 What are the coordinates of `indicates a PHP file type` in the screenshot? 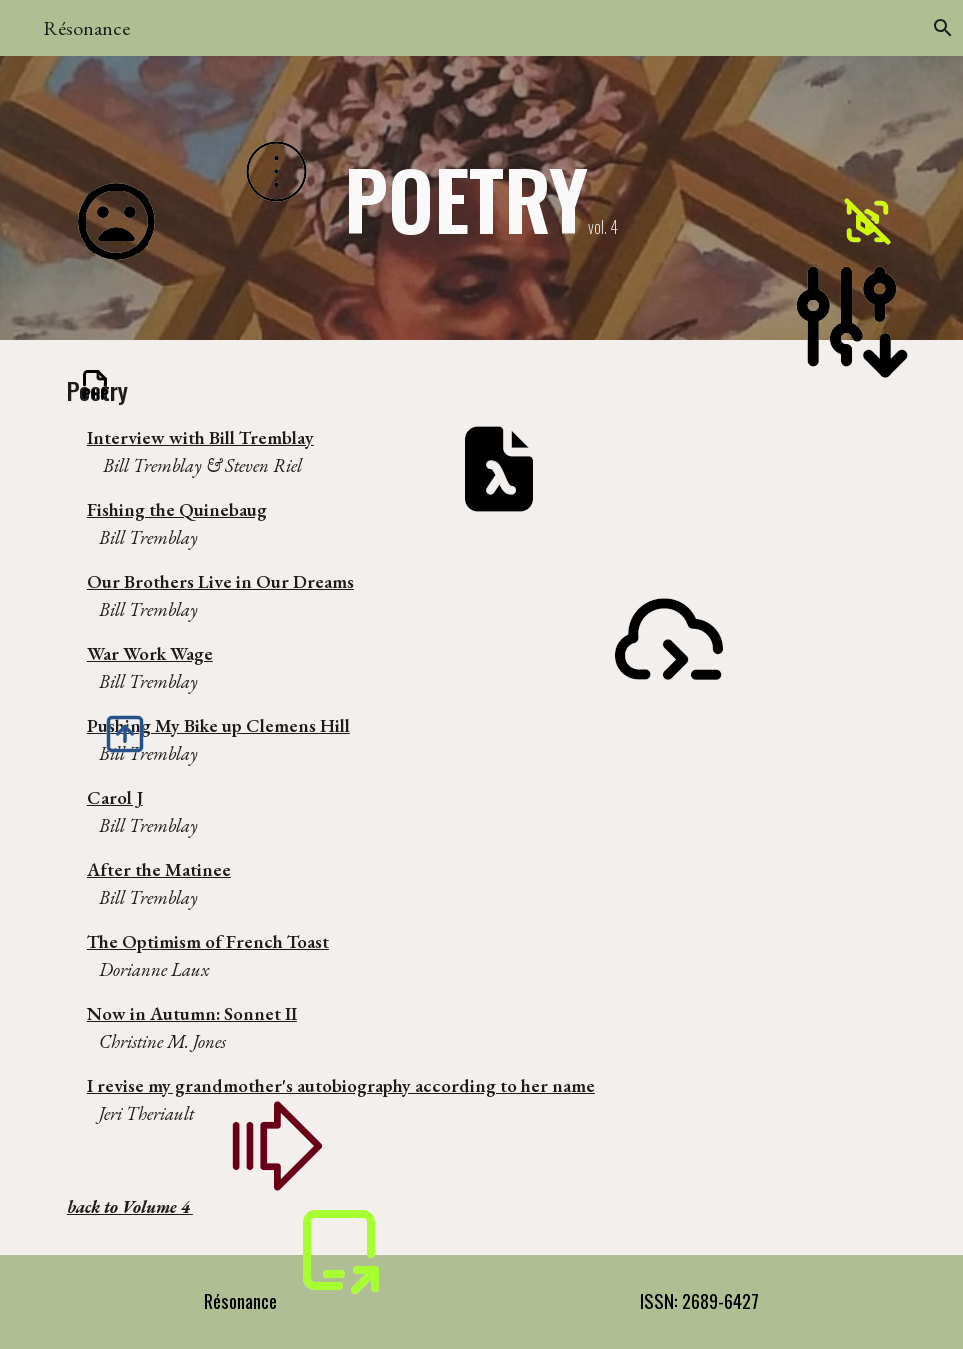 It's located at (95, 385).